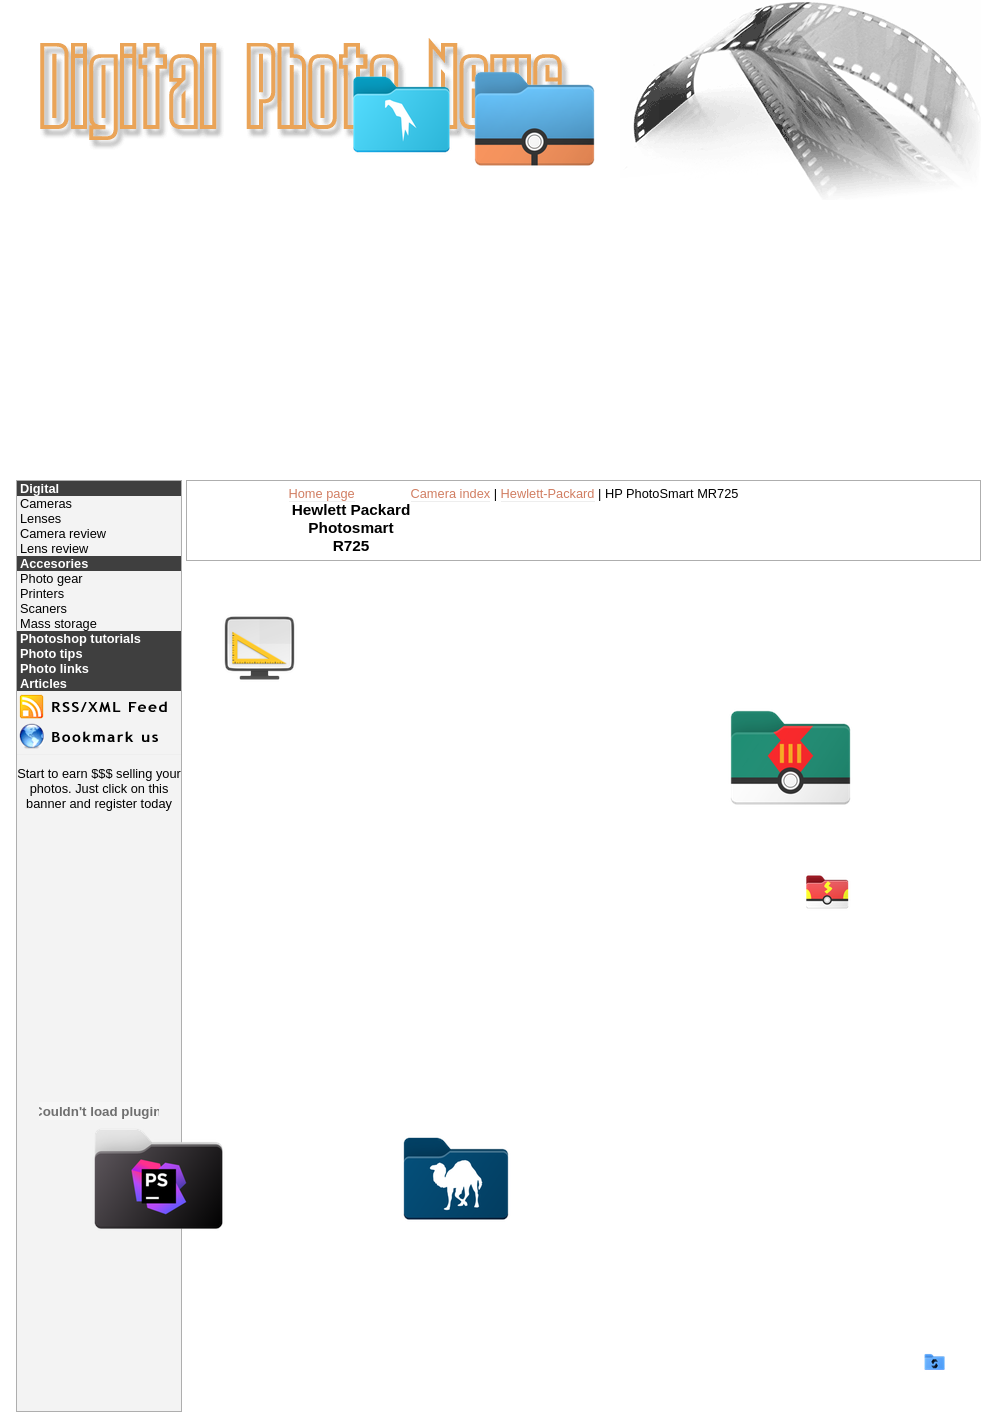 This screenshot has height=1412, width=997. Describe the element at coordinates (158, 1182) in the screenshot. I see `folder containing phpstorm project files` at that location.